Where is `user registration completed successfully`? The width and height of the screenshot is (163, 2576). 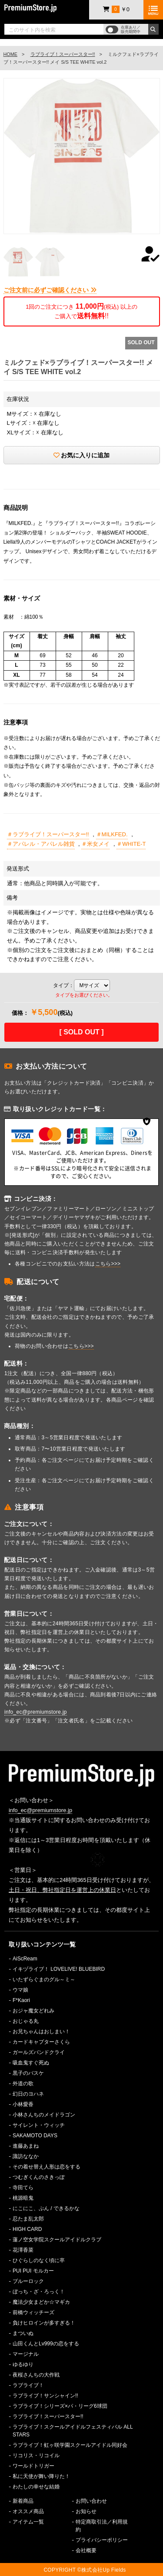 user registration completed successfully is located at coordinates (150, 254).